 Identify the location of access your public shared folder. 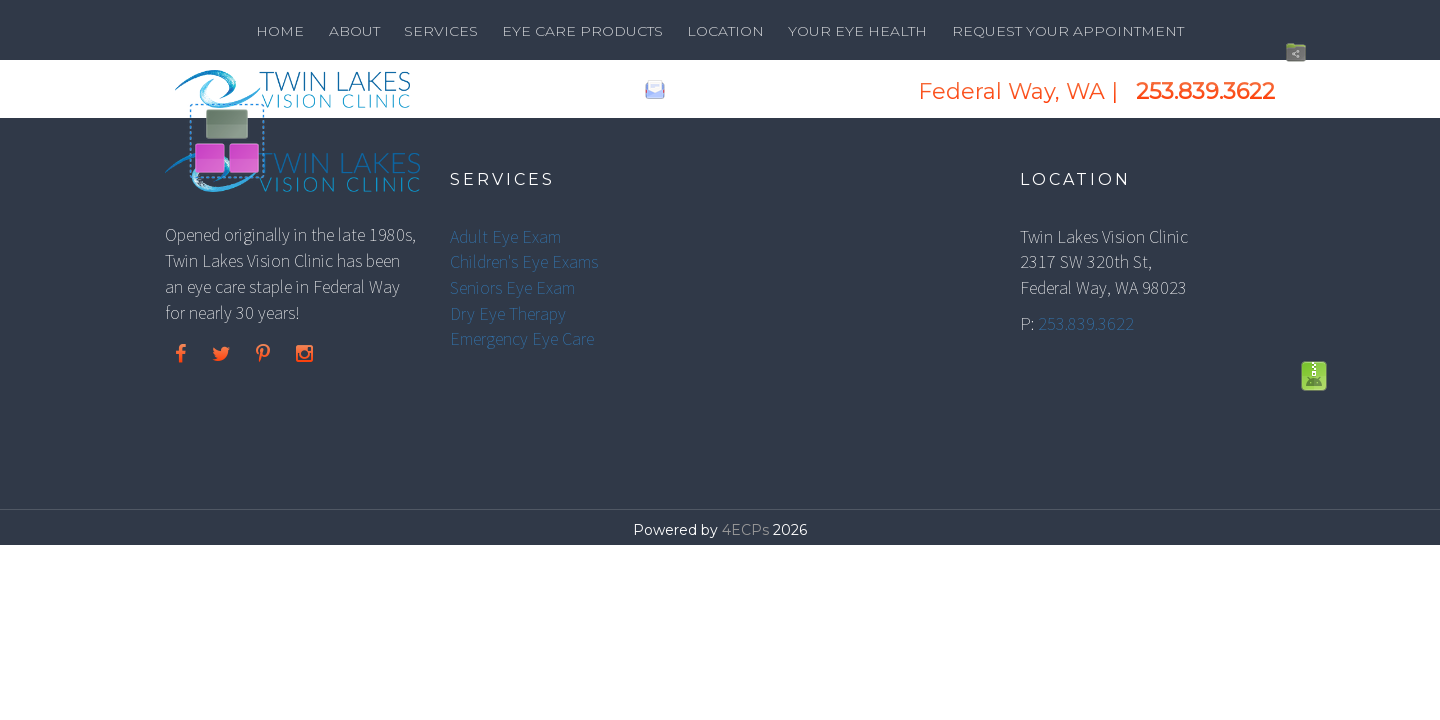
(1296, 52).